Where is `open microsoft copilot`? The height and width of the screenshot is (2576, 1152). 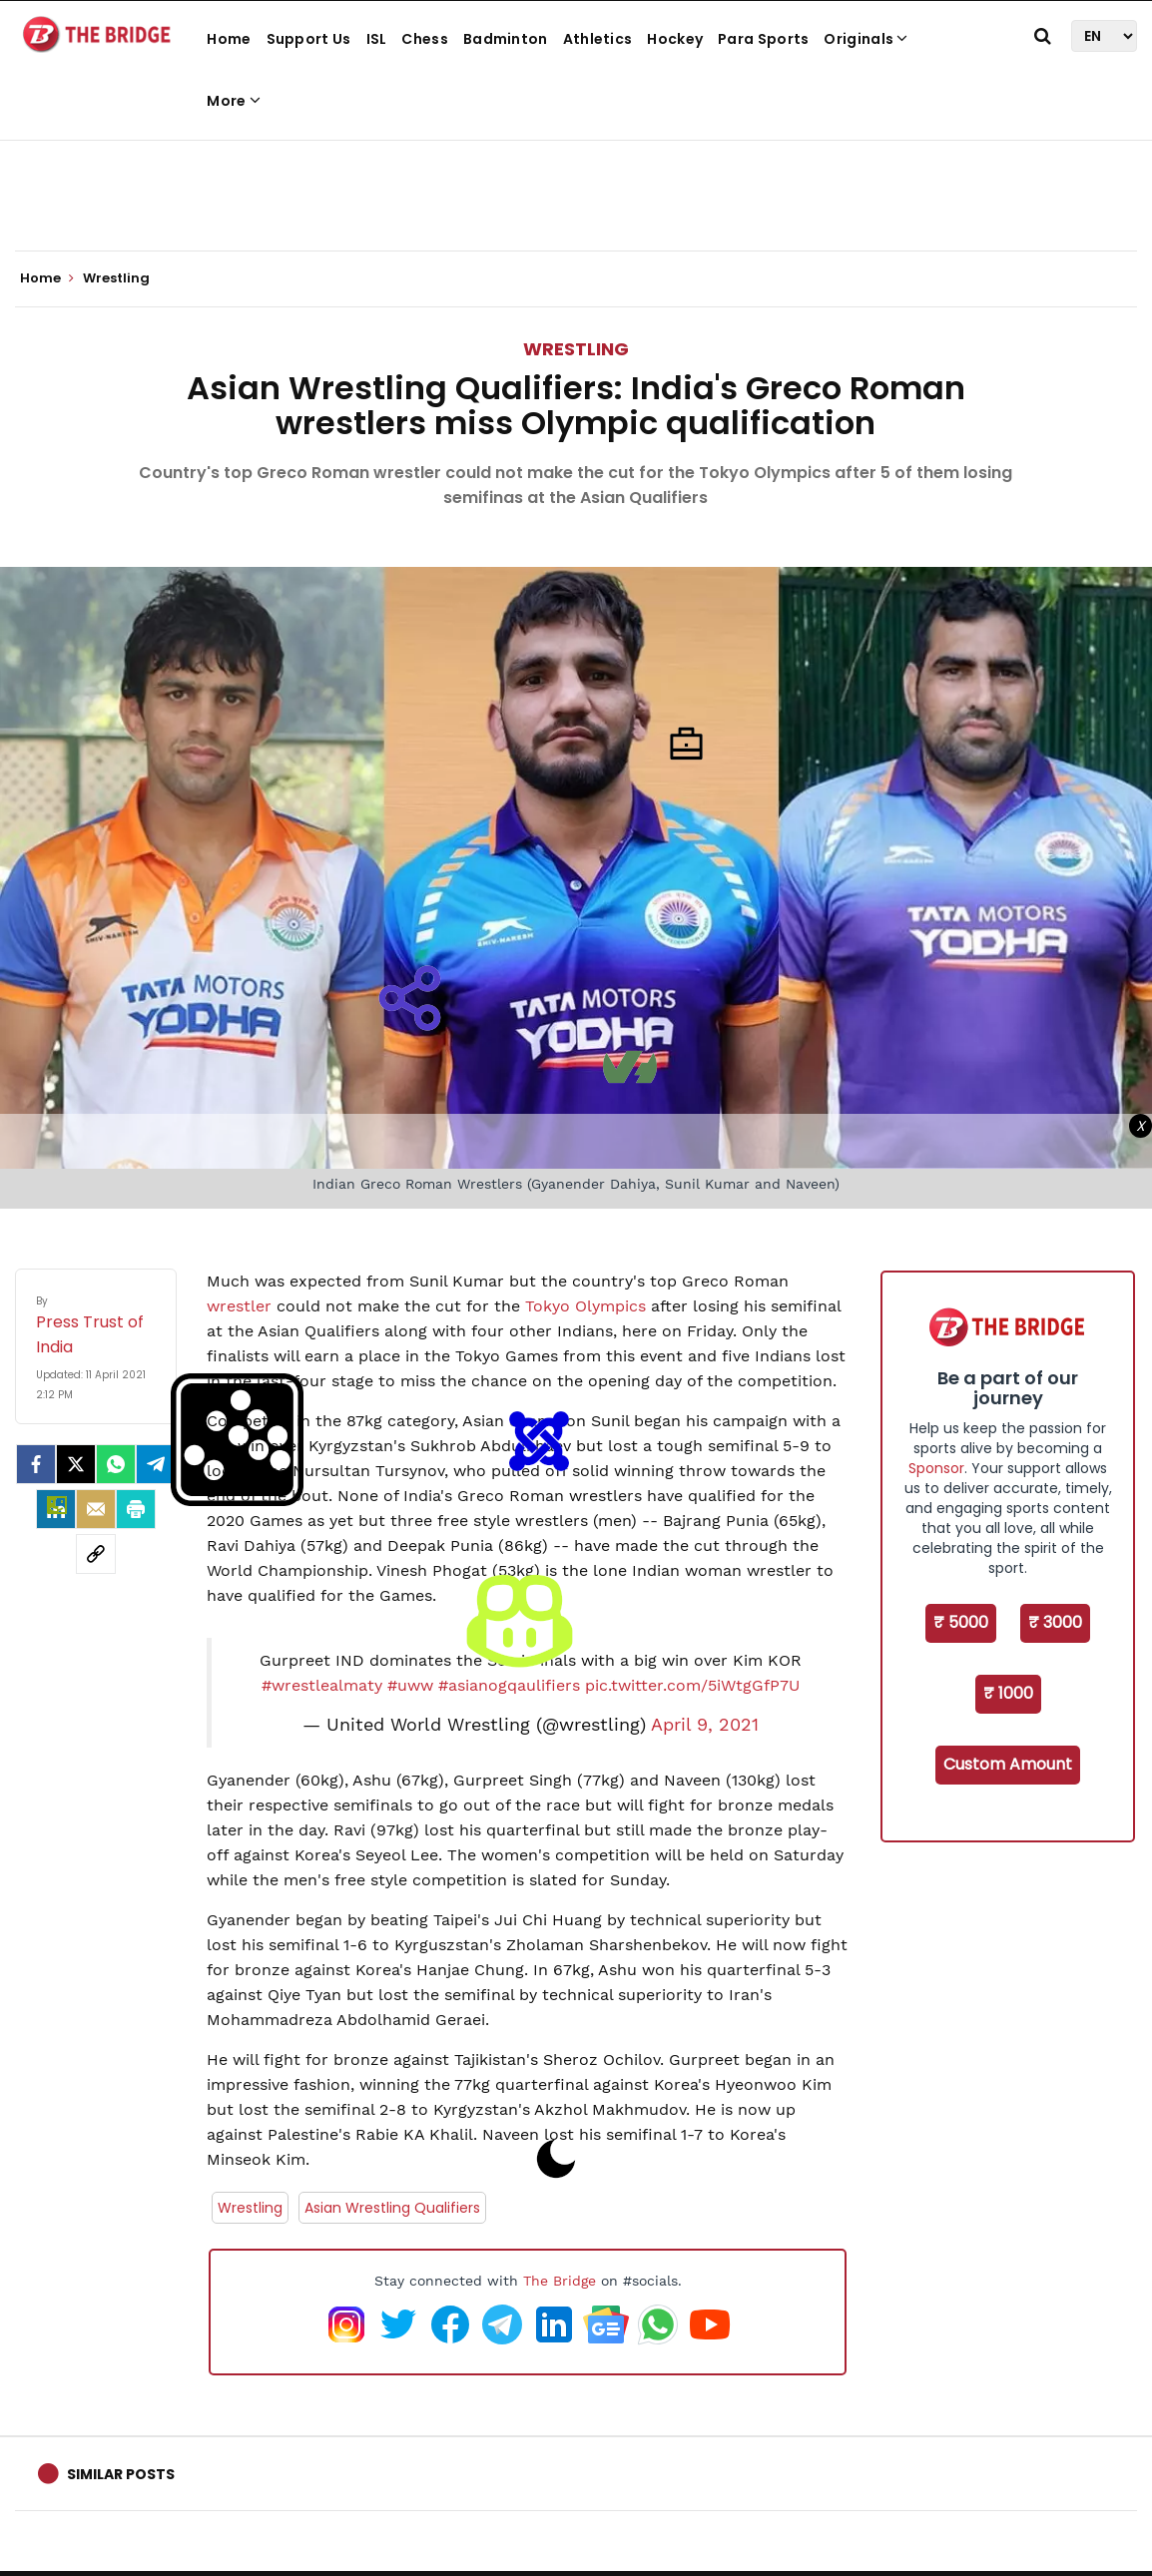 open microsoft copilot is located at coordinates (519, 1620).